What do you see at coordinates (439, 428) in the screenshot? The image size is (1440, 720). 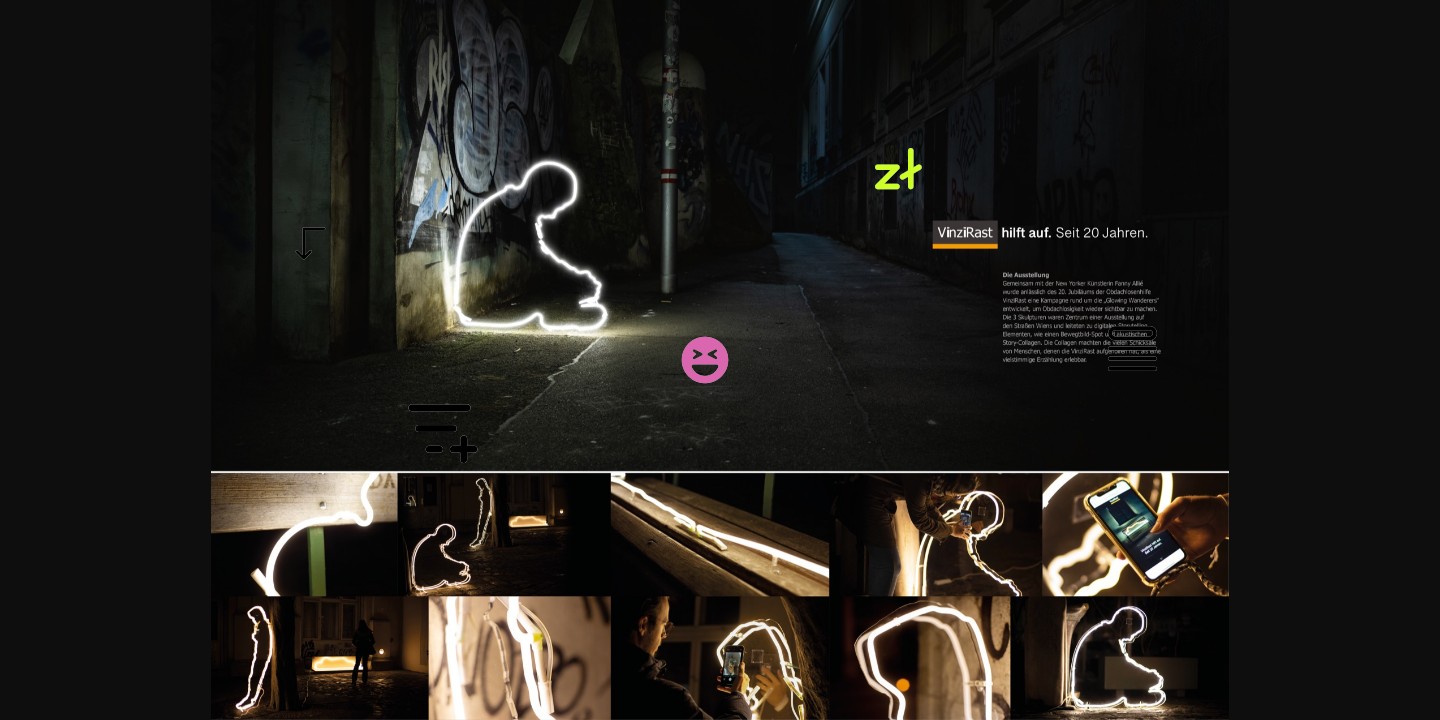 I see `add a new filter criteria` at bounding box center [439, 428].